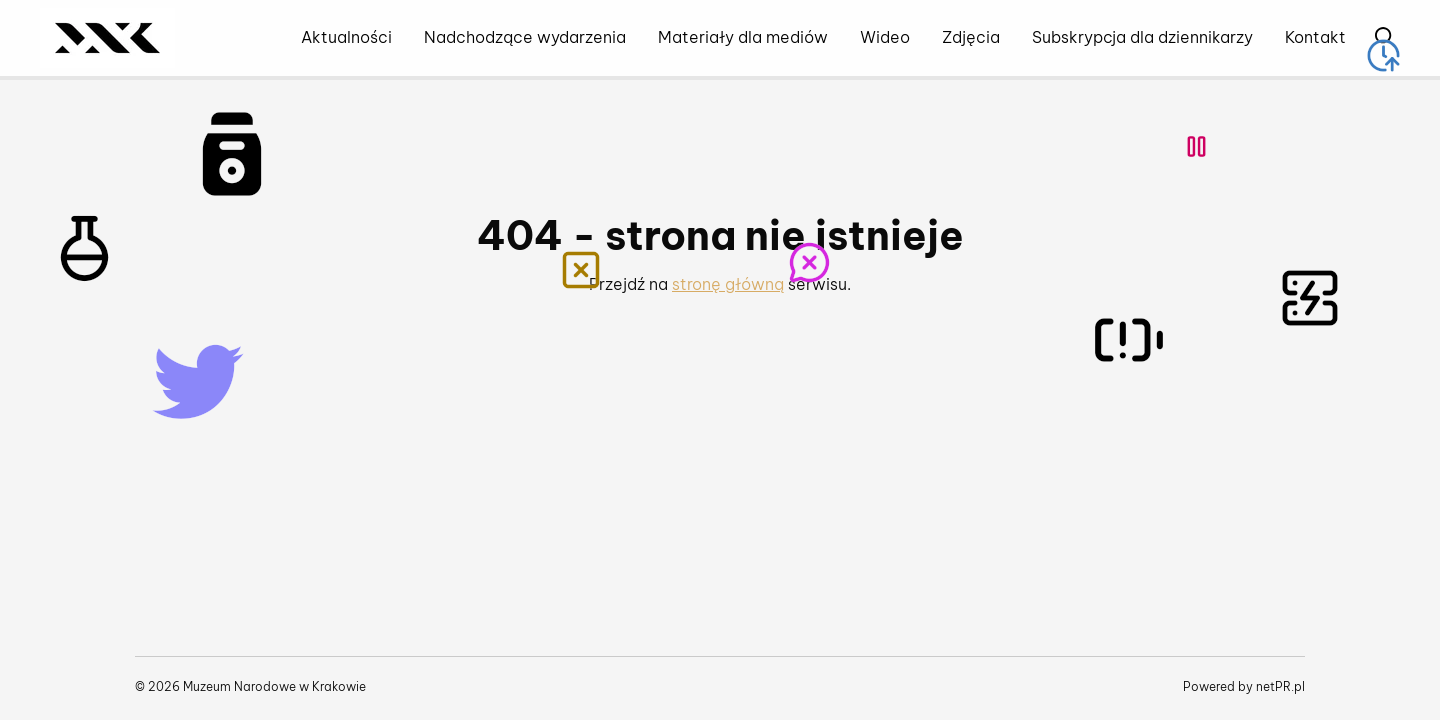 This screenshot has height=720, width=1440. I want to click on access science or laboratory features, so click(84, 248).